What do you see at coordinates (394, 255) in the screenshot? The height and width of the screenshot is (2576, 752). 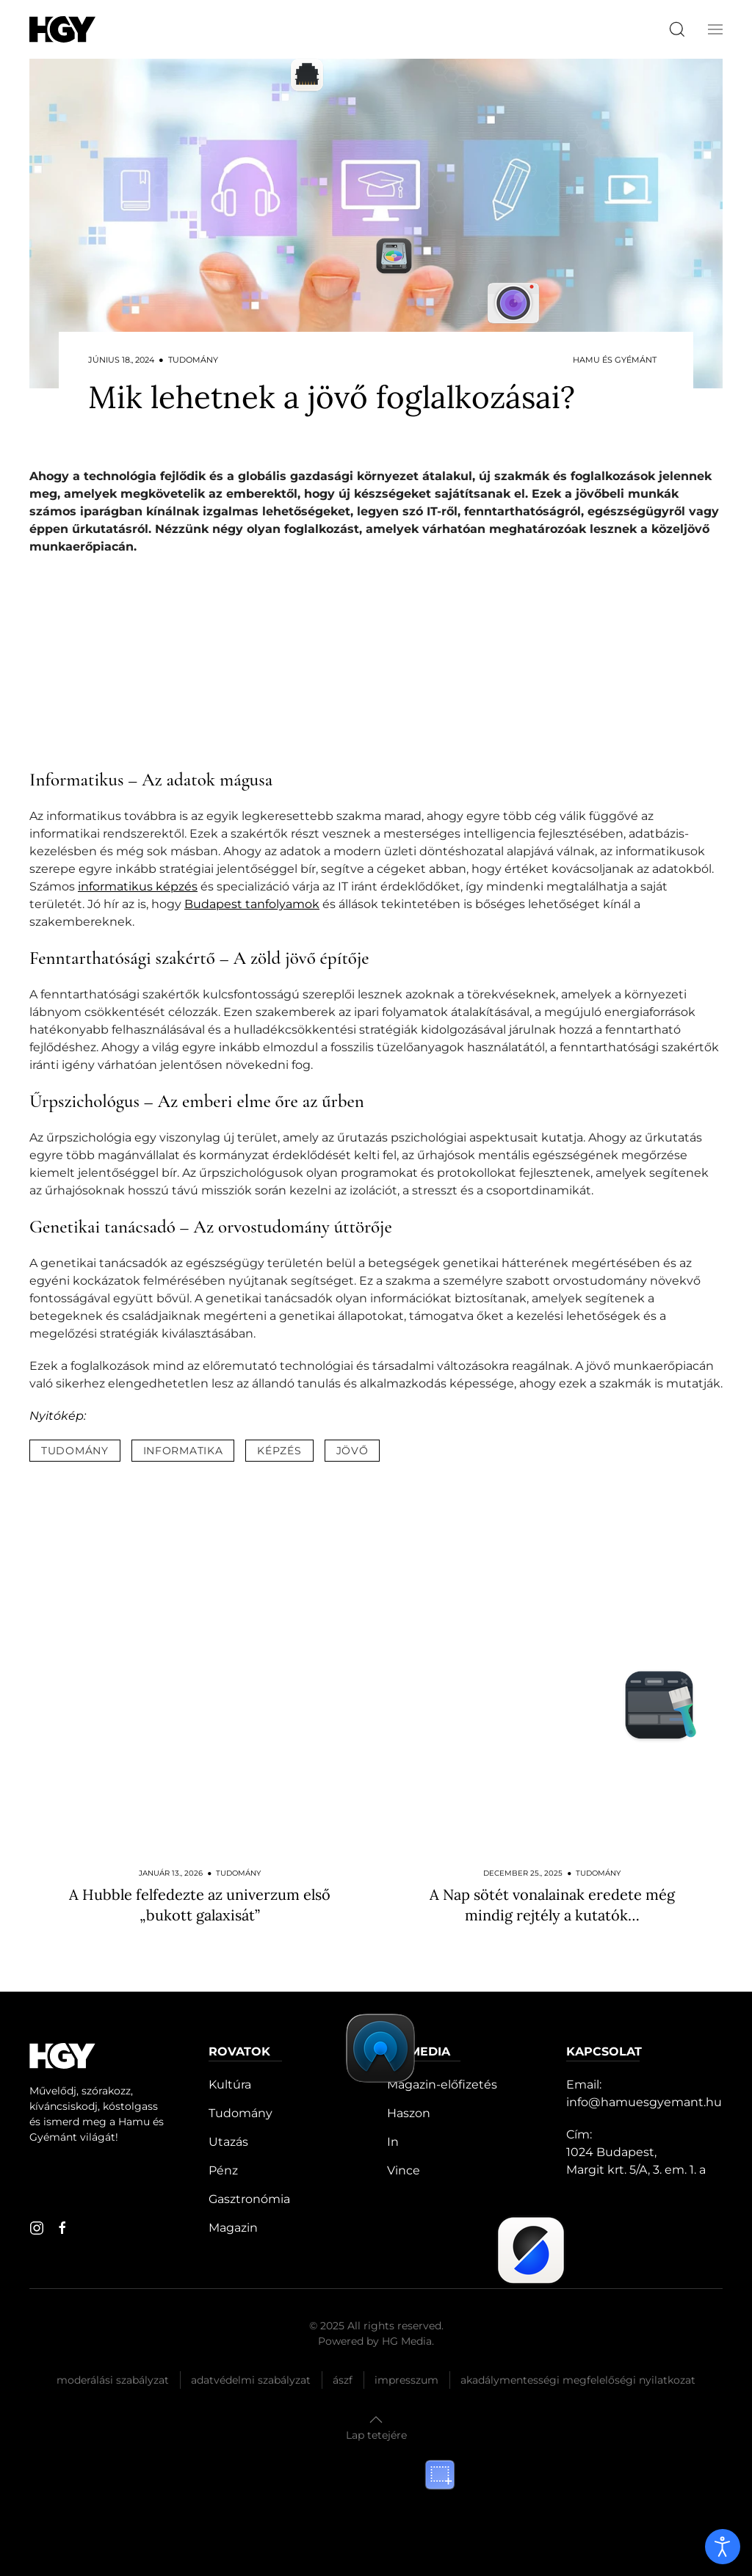 I see `open disk usage analyzer` at bounding box center [394, 255].